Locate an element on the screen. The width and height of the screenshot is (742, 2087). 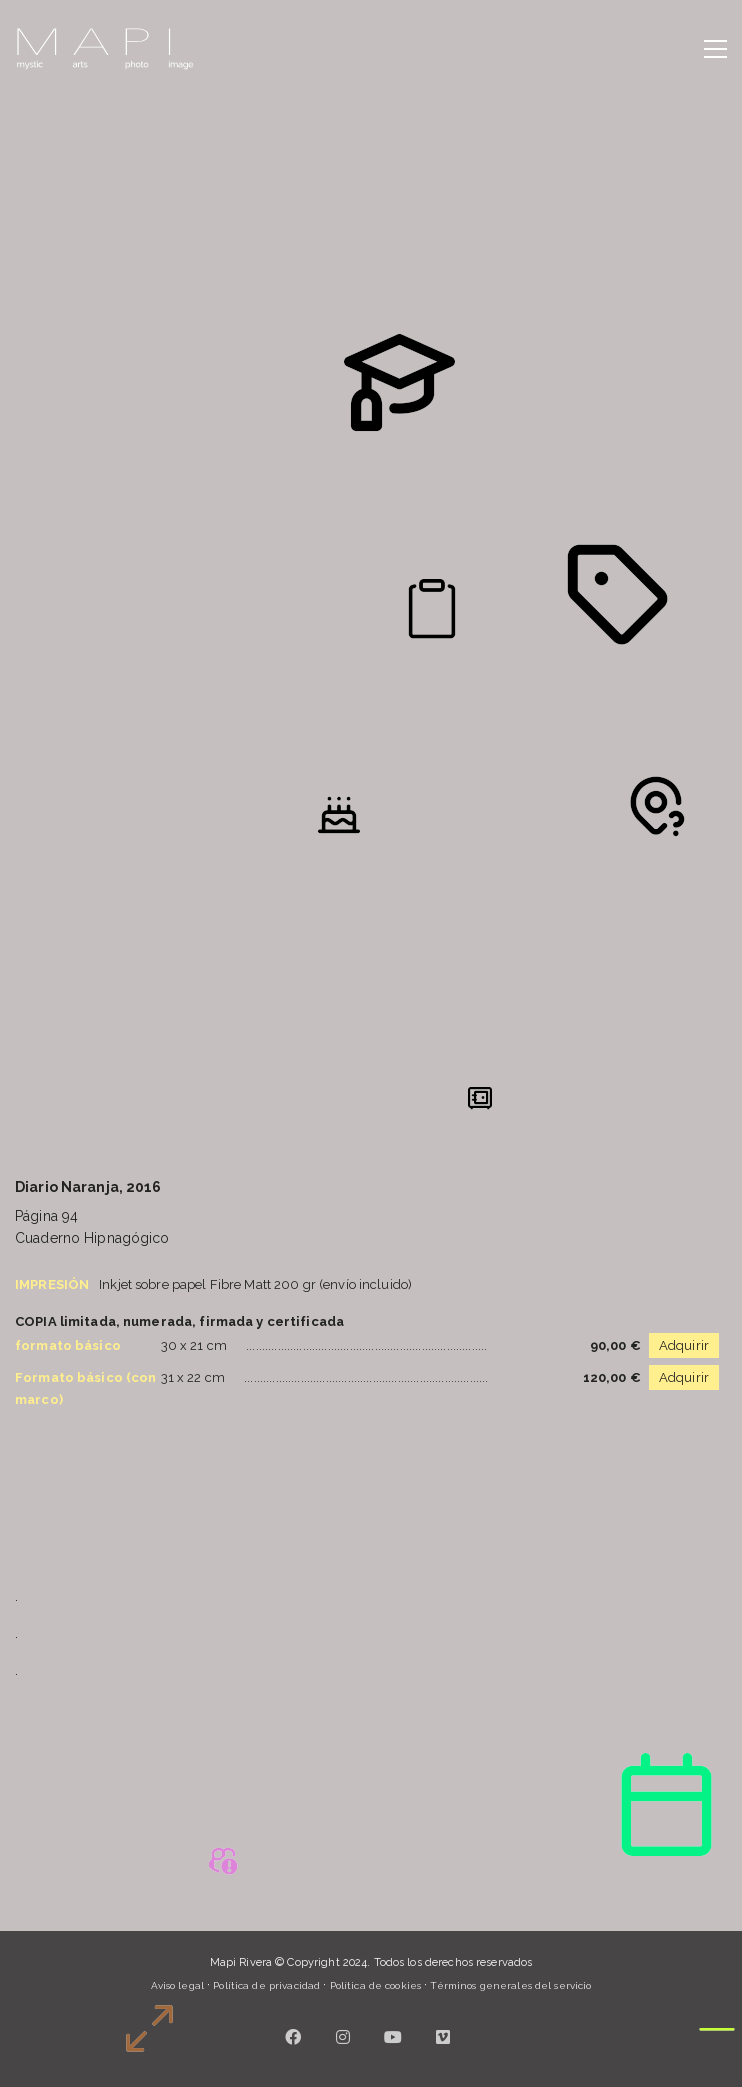
access learning or education resources is located at coordinates (399, 382).